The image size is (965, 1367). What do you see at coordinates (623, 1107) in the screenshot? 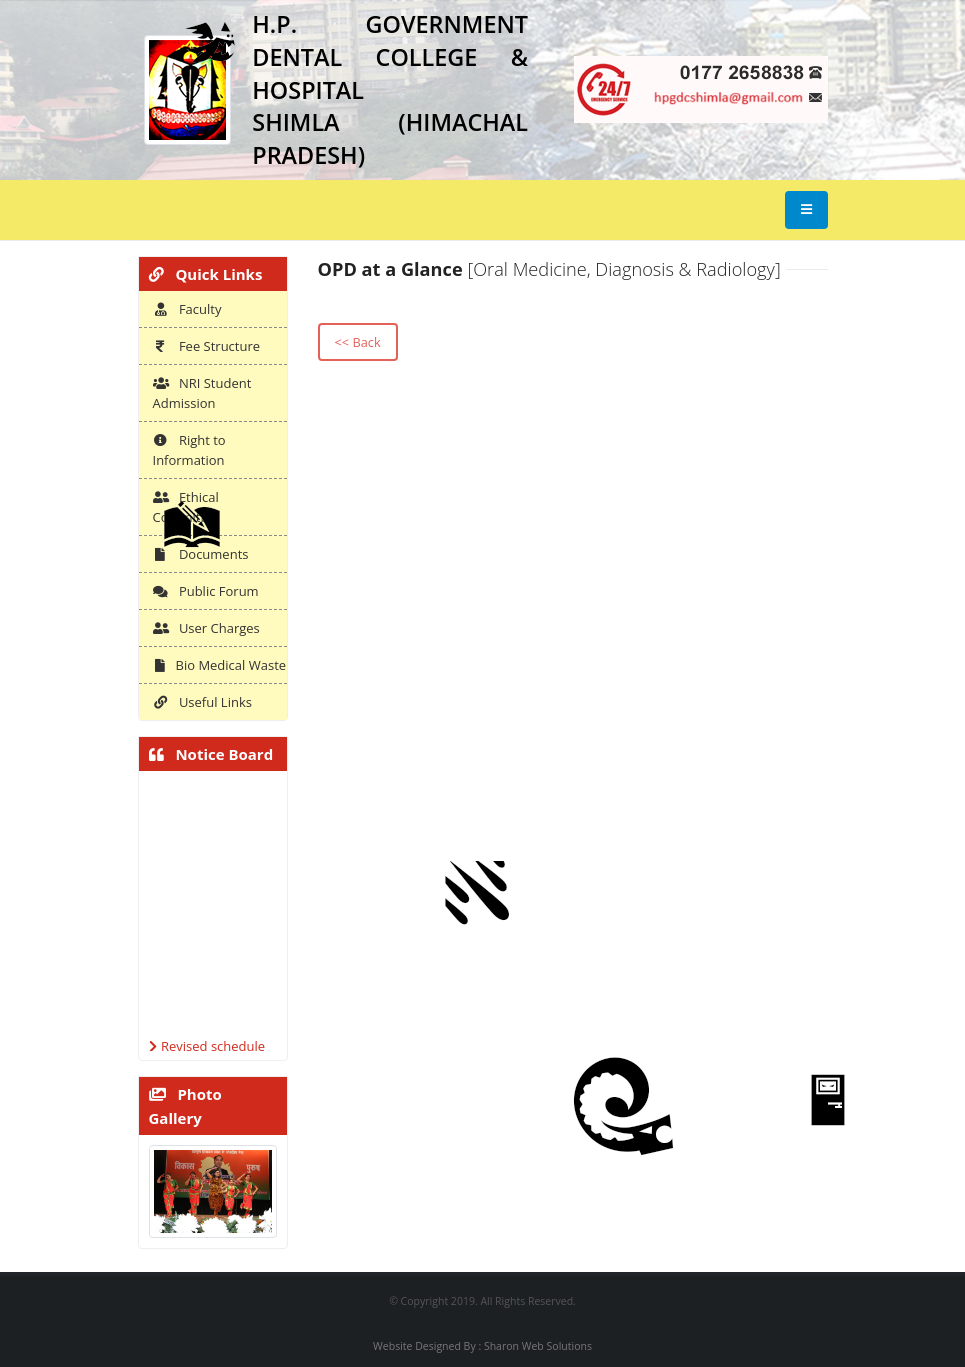
I see `access dragon or mythical creature content` at bounding box center [623, 1107].